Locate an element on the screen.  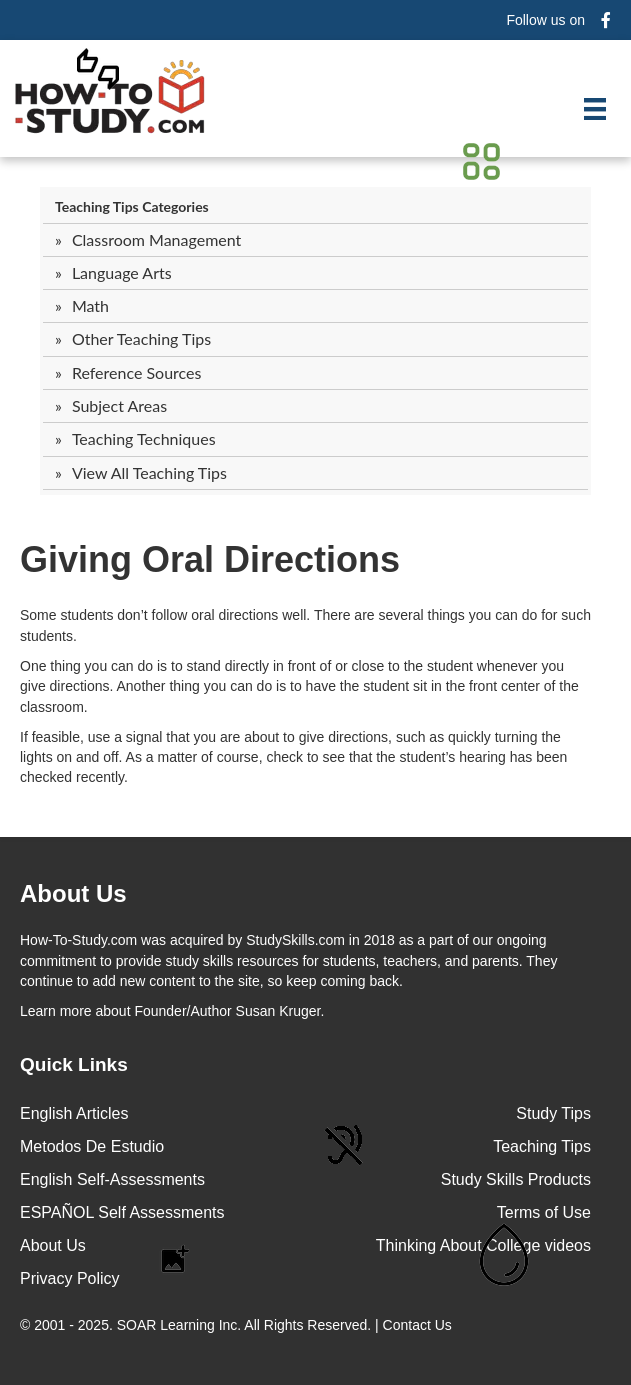
indicates hearing accessibility features are disabled is located at coordinates (345, 1145).